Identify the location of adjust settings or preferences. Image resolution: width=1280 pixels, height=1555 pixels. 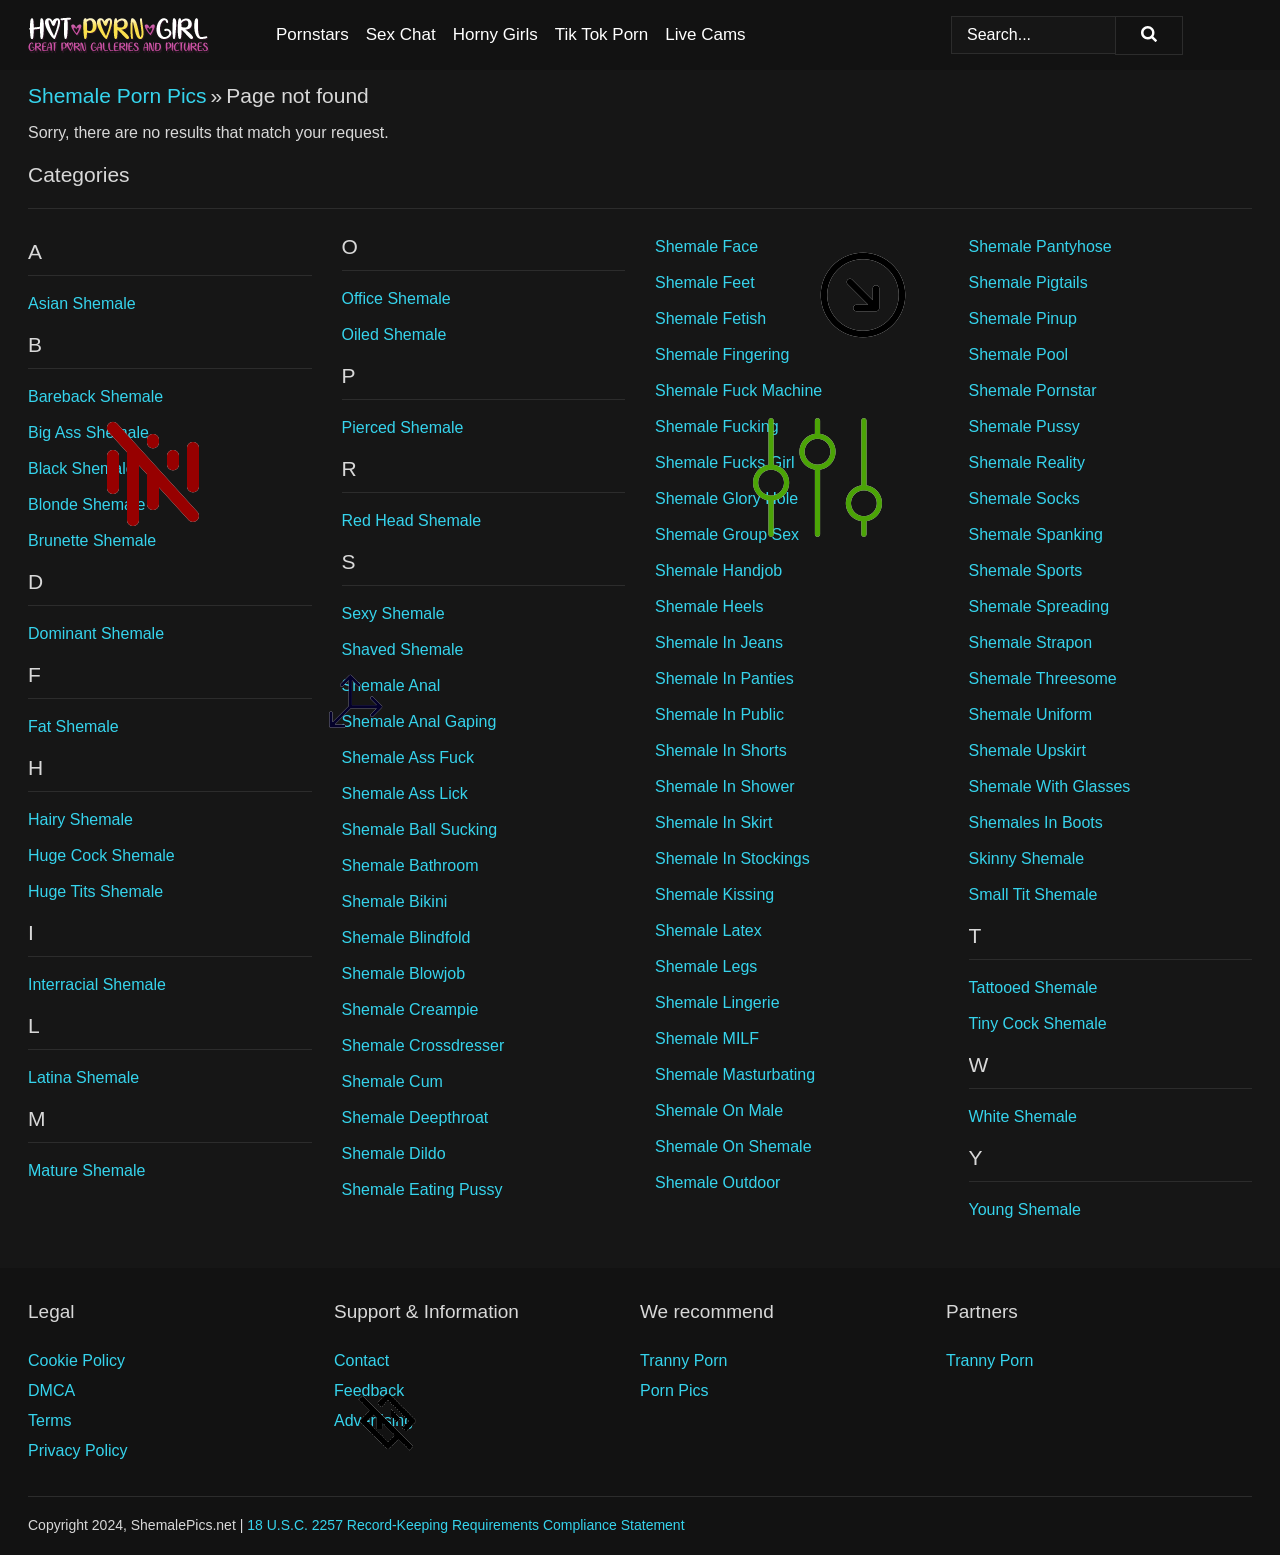
(817, 477).